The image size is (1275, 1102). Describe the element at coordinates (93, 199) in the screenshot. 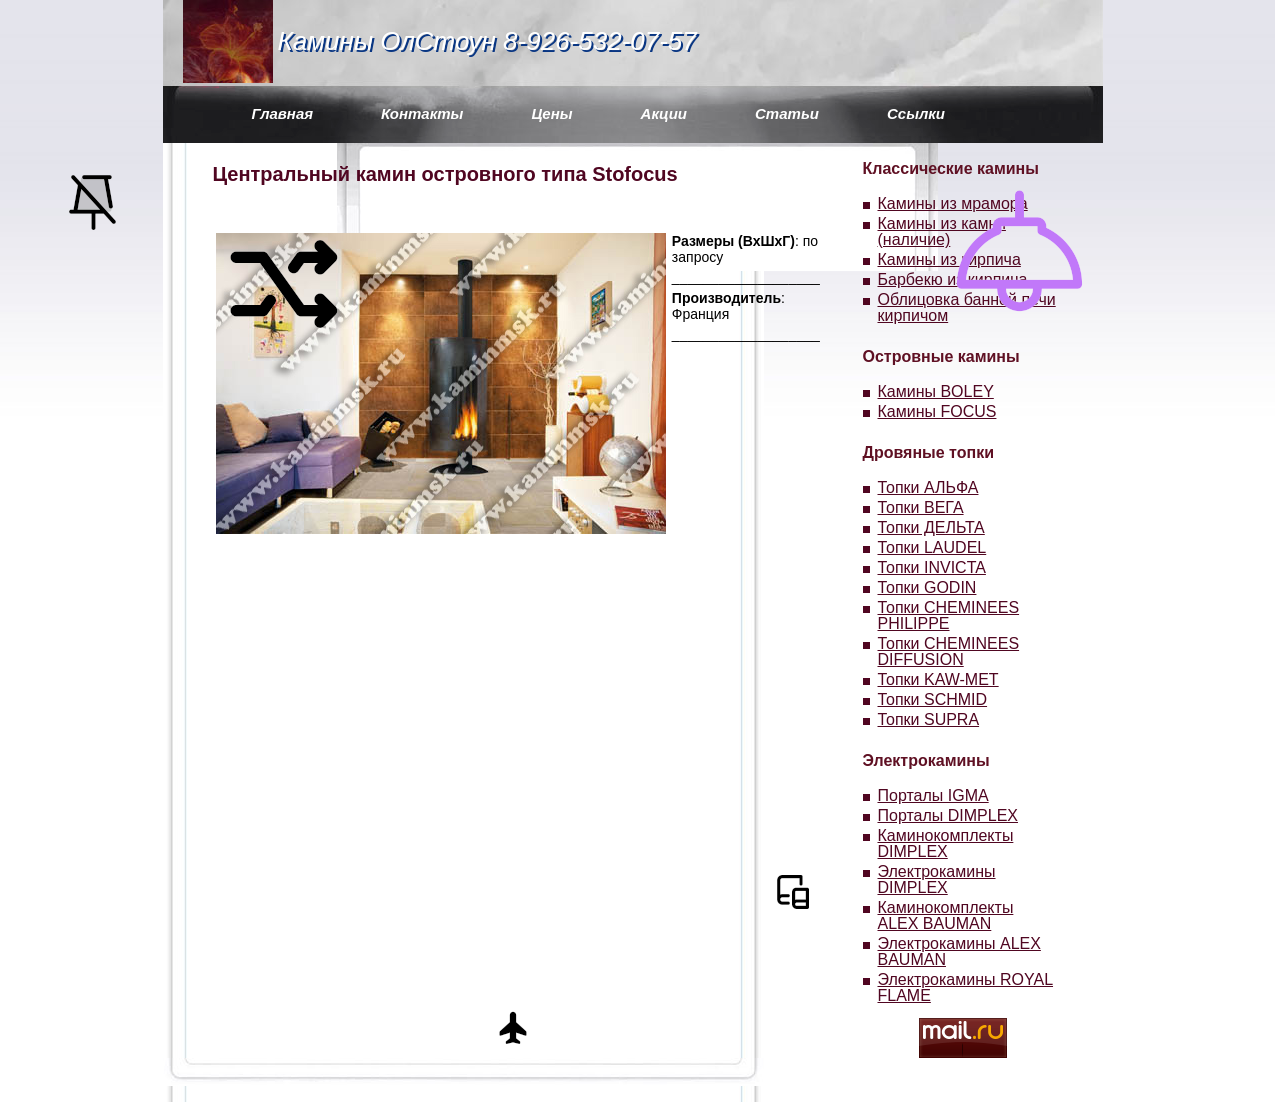

I see `unpin this item` at that location.